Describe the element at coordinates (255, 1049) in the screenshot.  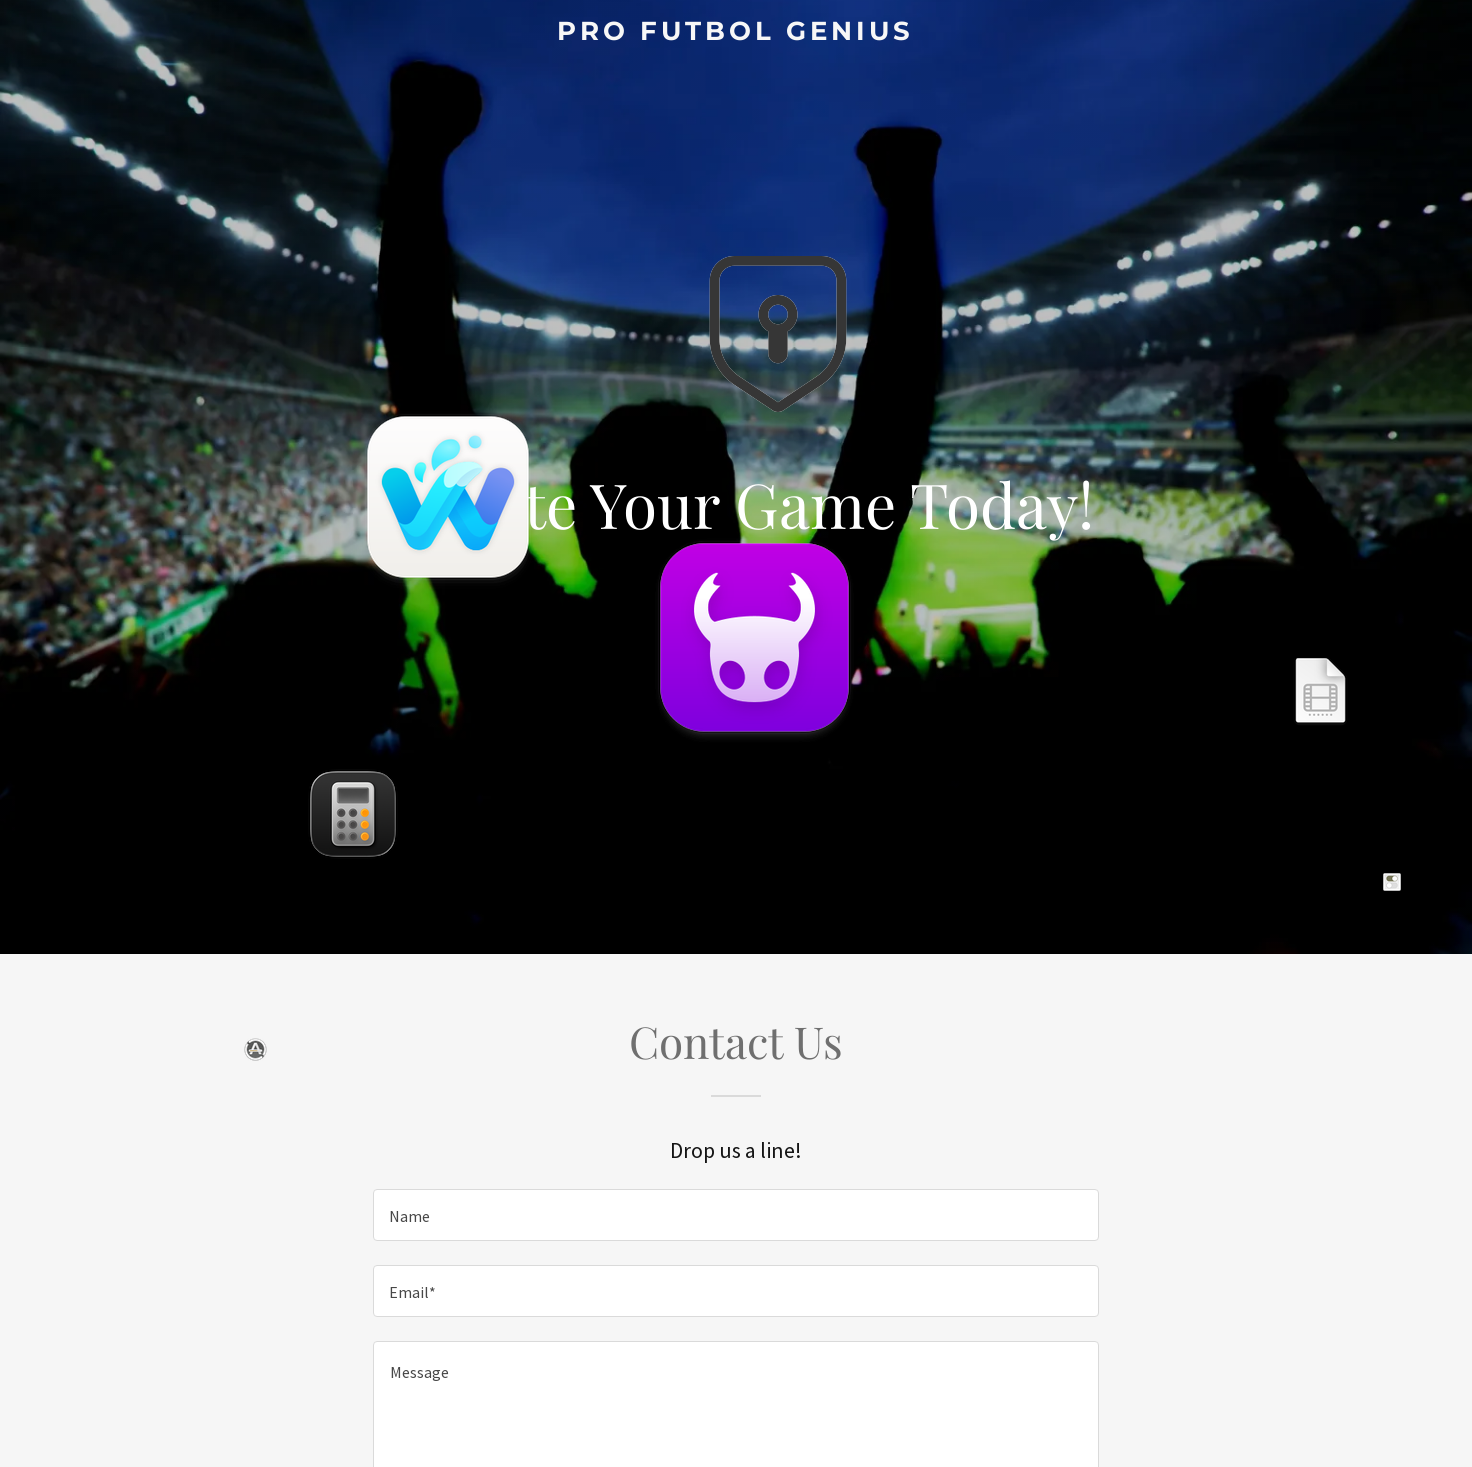
I see `open the software update manager` at that location.